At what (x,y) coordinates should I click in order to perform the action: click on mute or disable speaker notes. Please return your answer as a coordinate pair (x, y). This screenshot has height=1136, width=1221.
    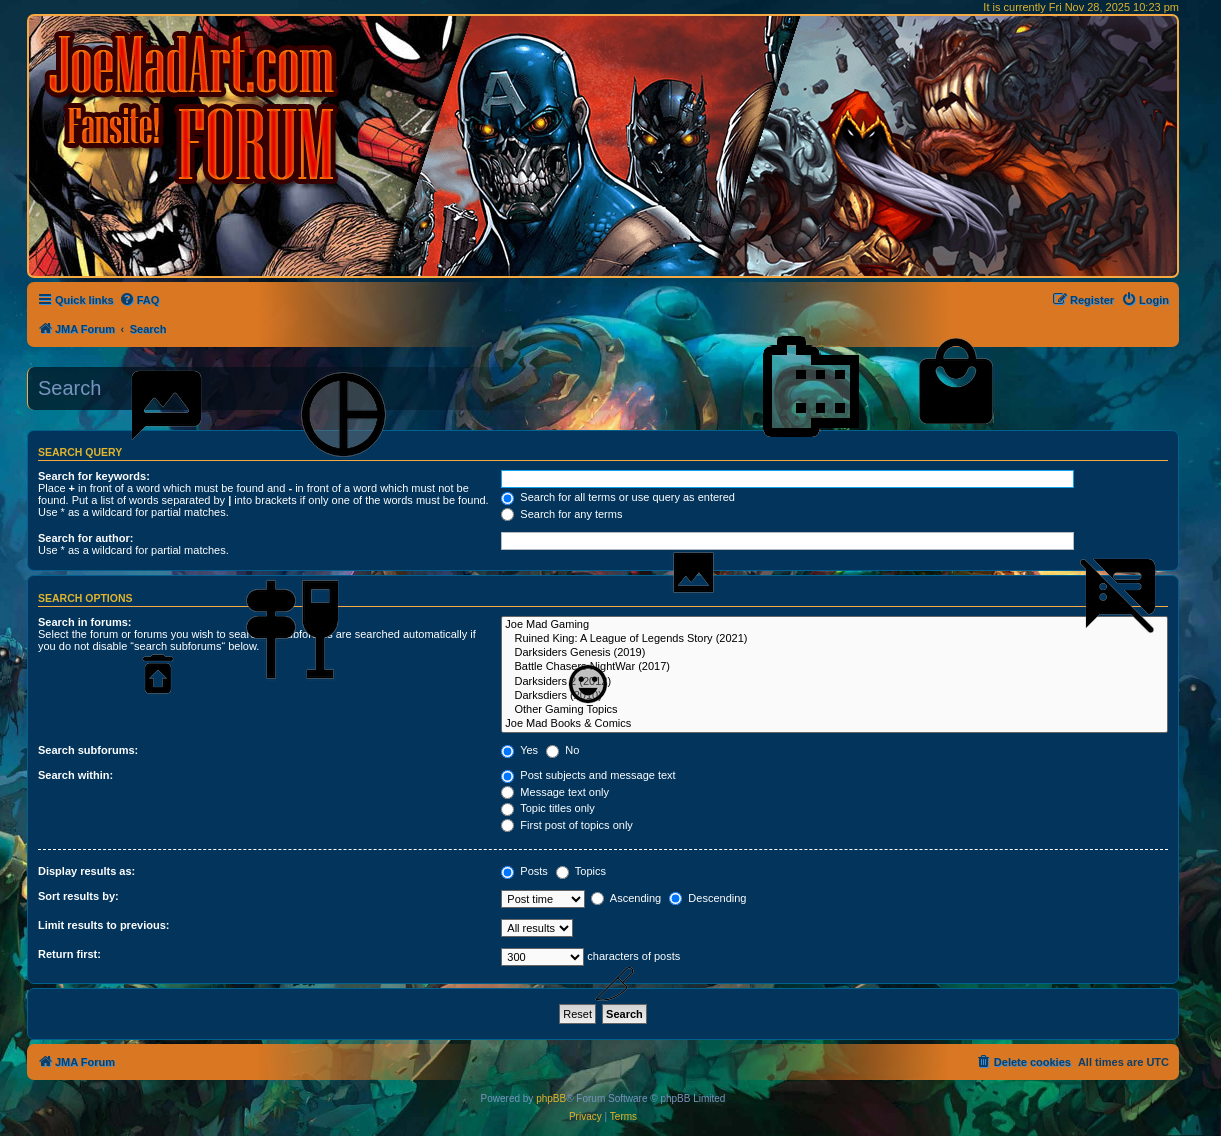
    Looking at the image, I should click on (1120, 593).